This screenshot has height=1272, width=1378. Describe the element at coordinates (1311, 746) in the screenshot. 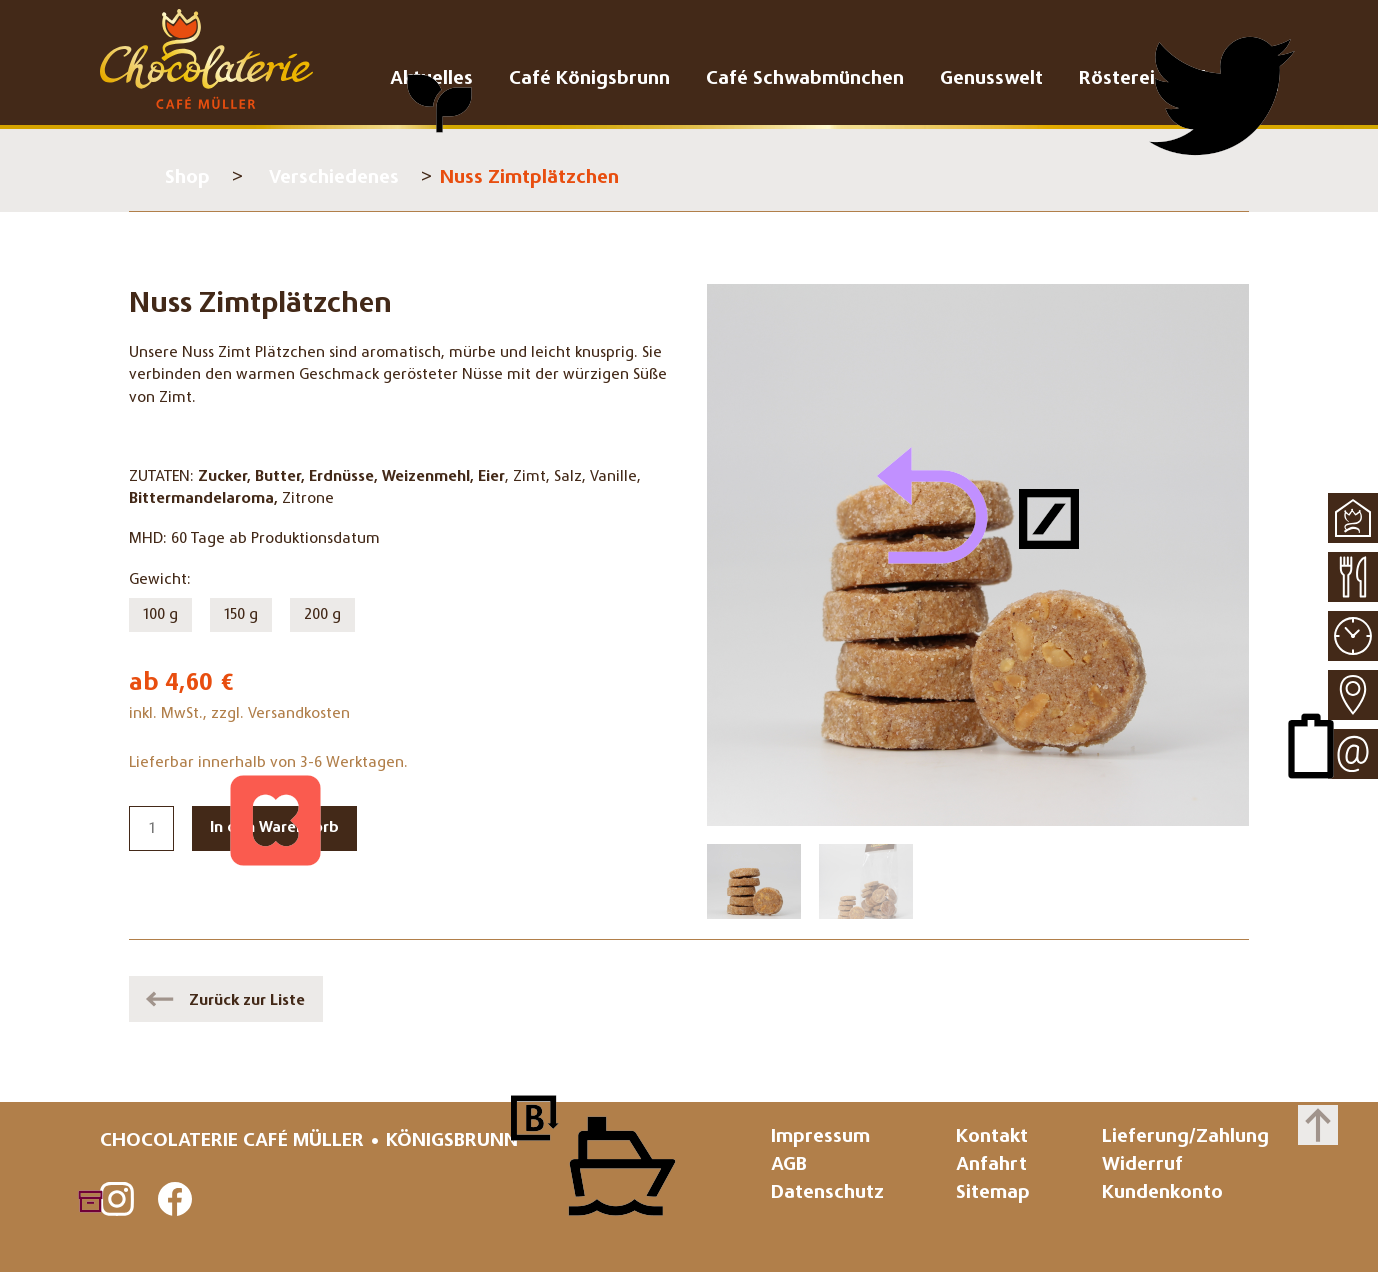

I see `indicates low battery level` at that location.